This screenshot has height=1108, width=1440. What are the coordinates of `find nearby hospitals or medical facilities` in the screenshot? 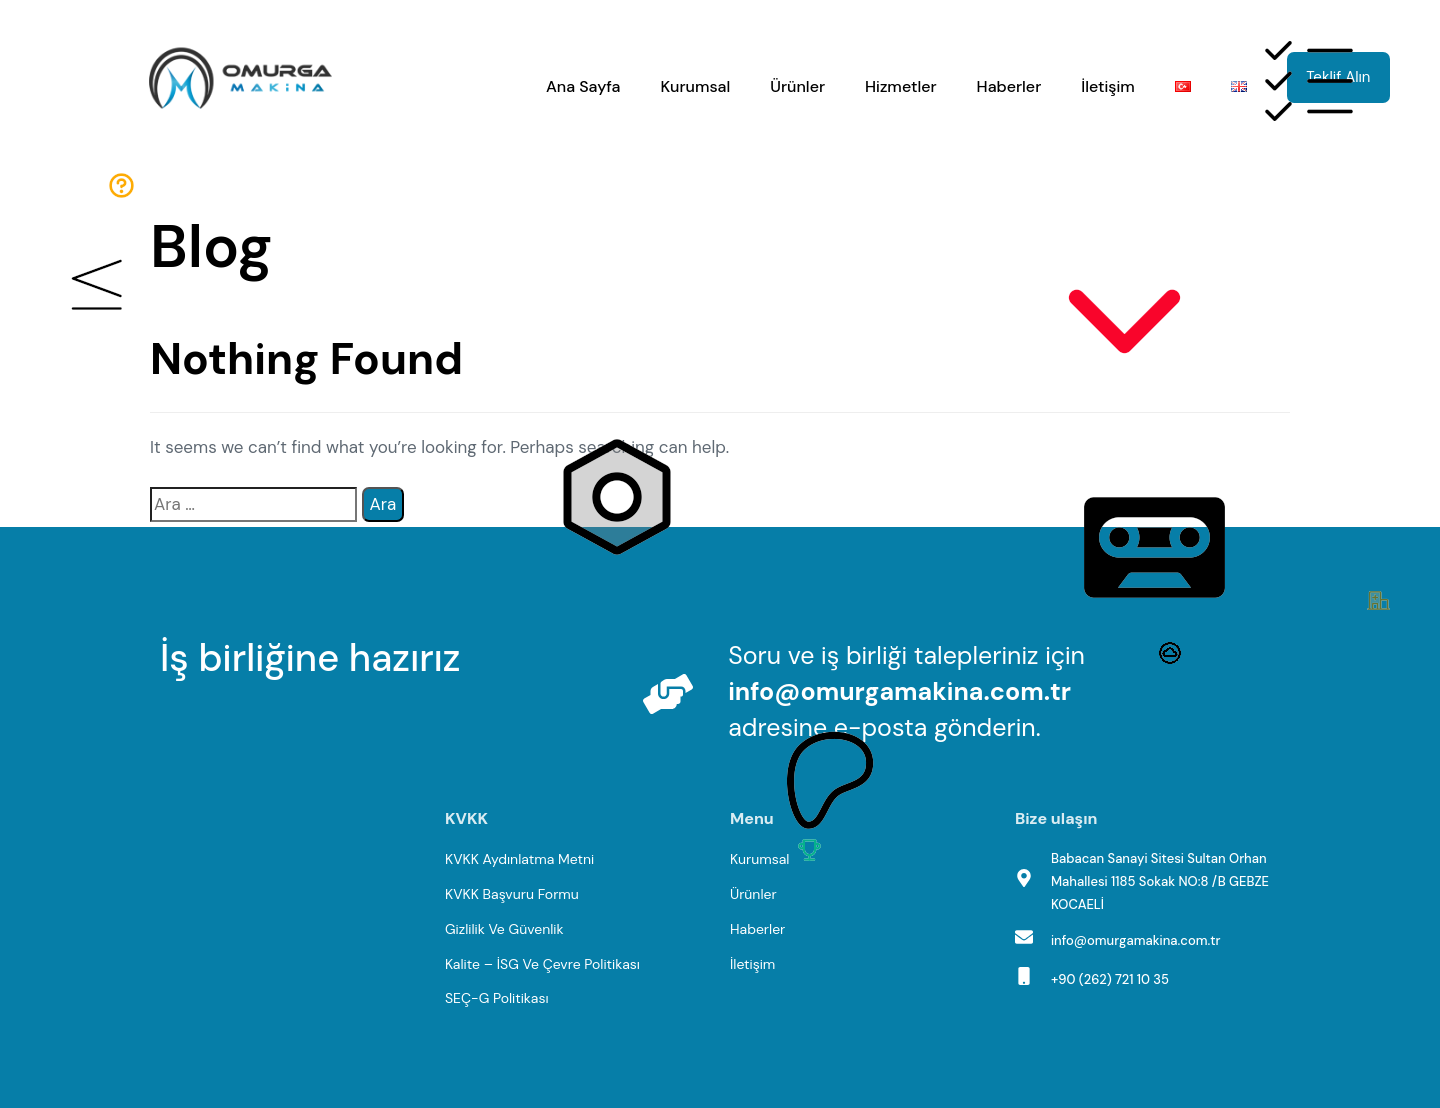 It's located at (1377, 600).